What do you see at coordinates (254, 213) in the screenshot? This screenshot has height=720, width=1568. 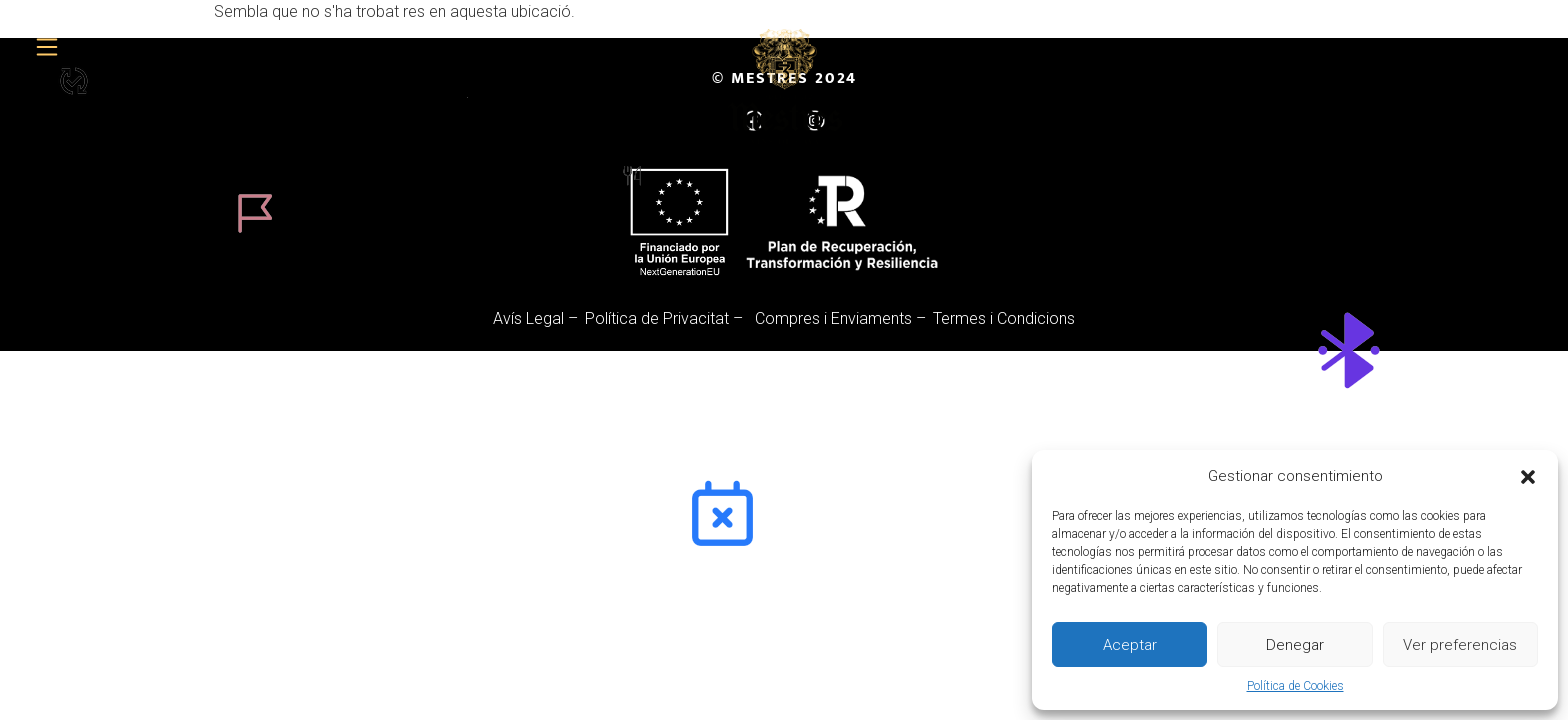 I see `flag an item for review or attention` at bounding box center [254, 213].